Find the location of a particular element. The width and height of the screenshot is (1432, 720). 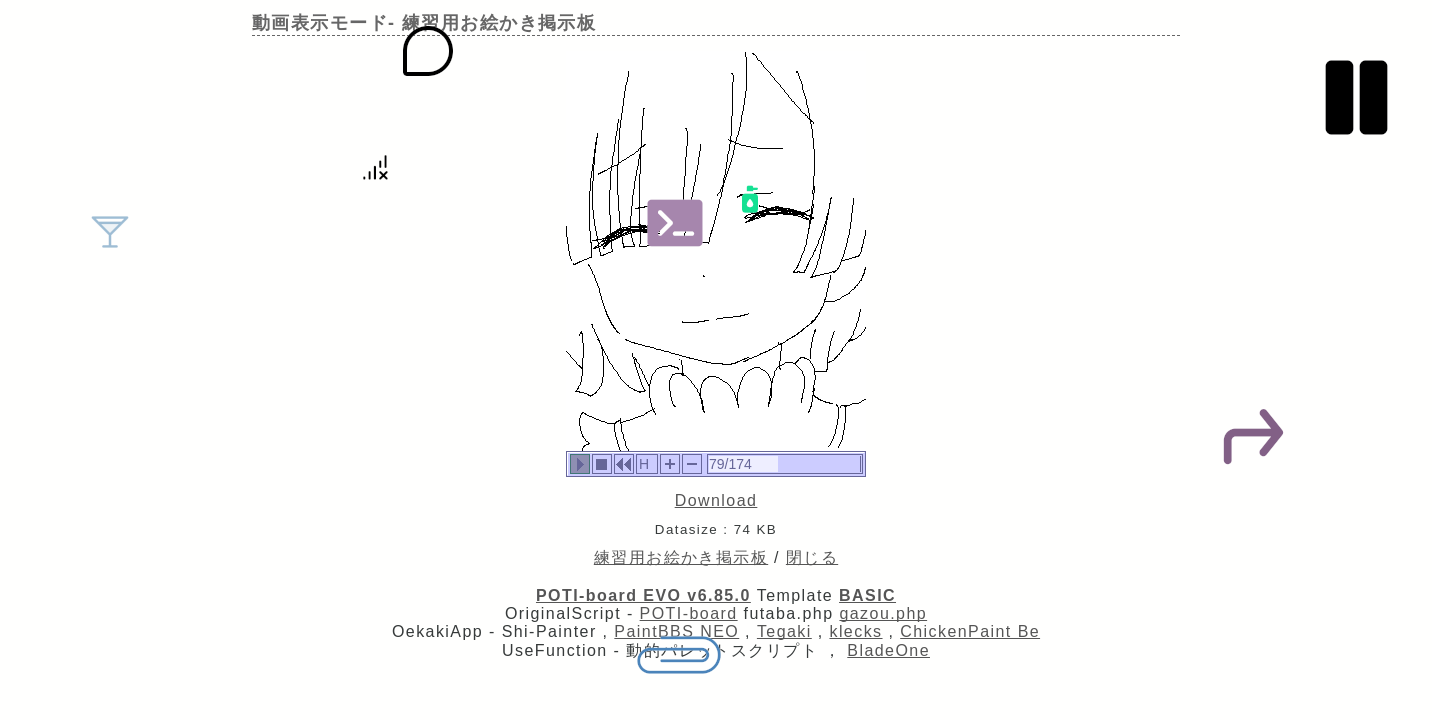

browse cocktail or drink recipes is located at coordinates (110, 232).